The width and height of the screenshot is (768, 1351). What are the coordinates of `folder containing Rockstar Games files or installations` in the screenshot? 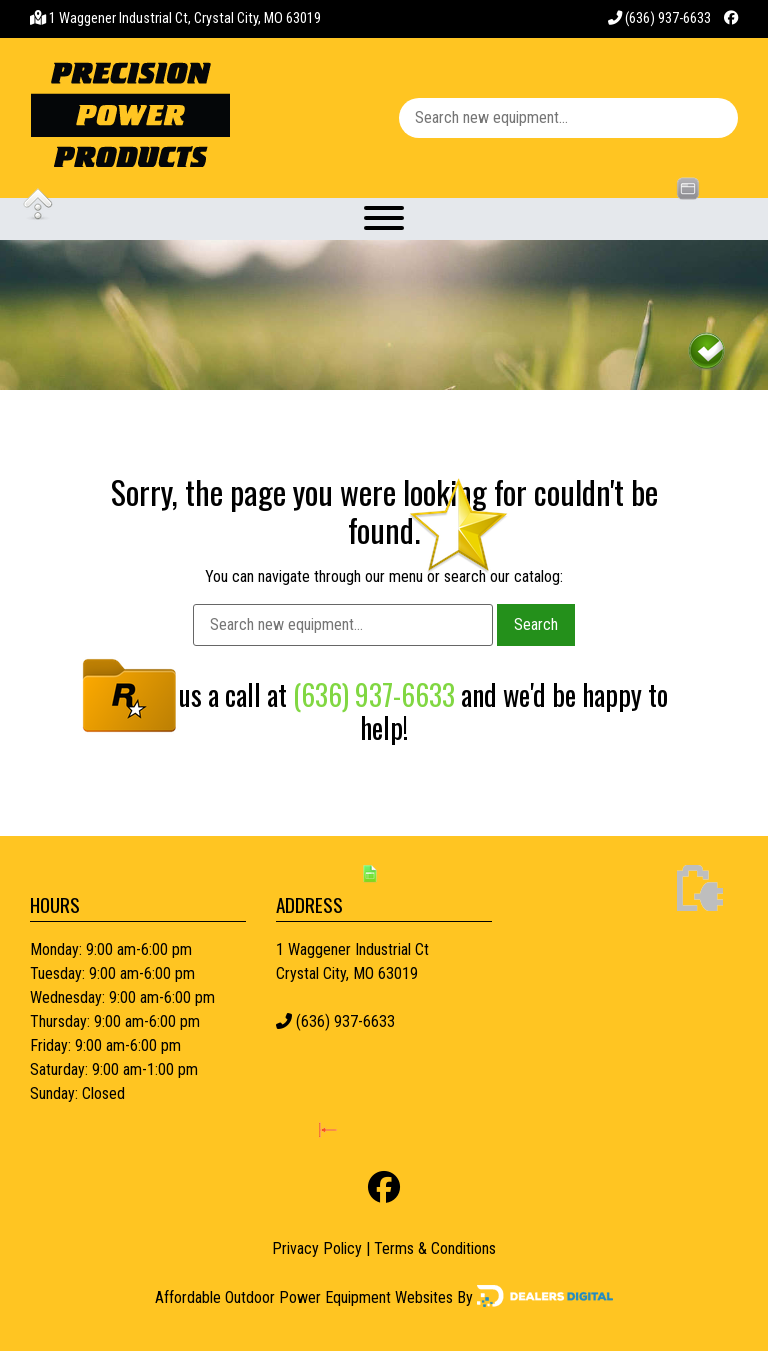 It's located at (129, 698).